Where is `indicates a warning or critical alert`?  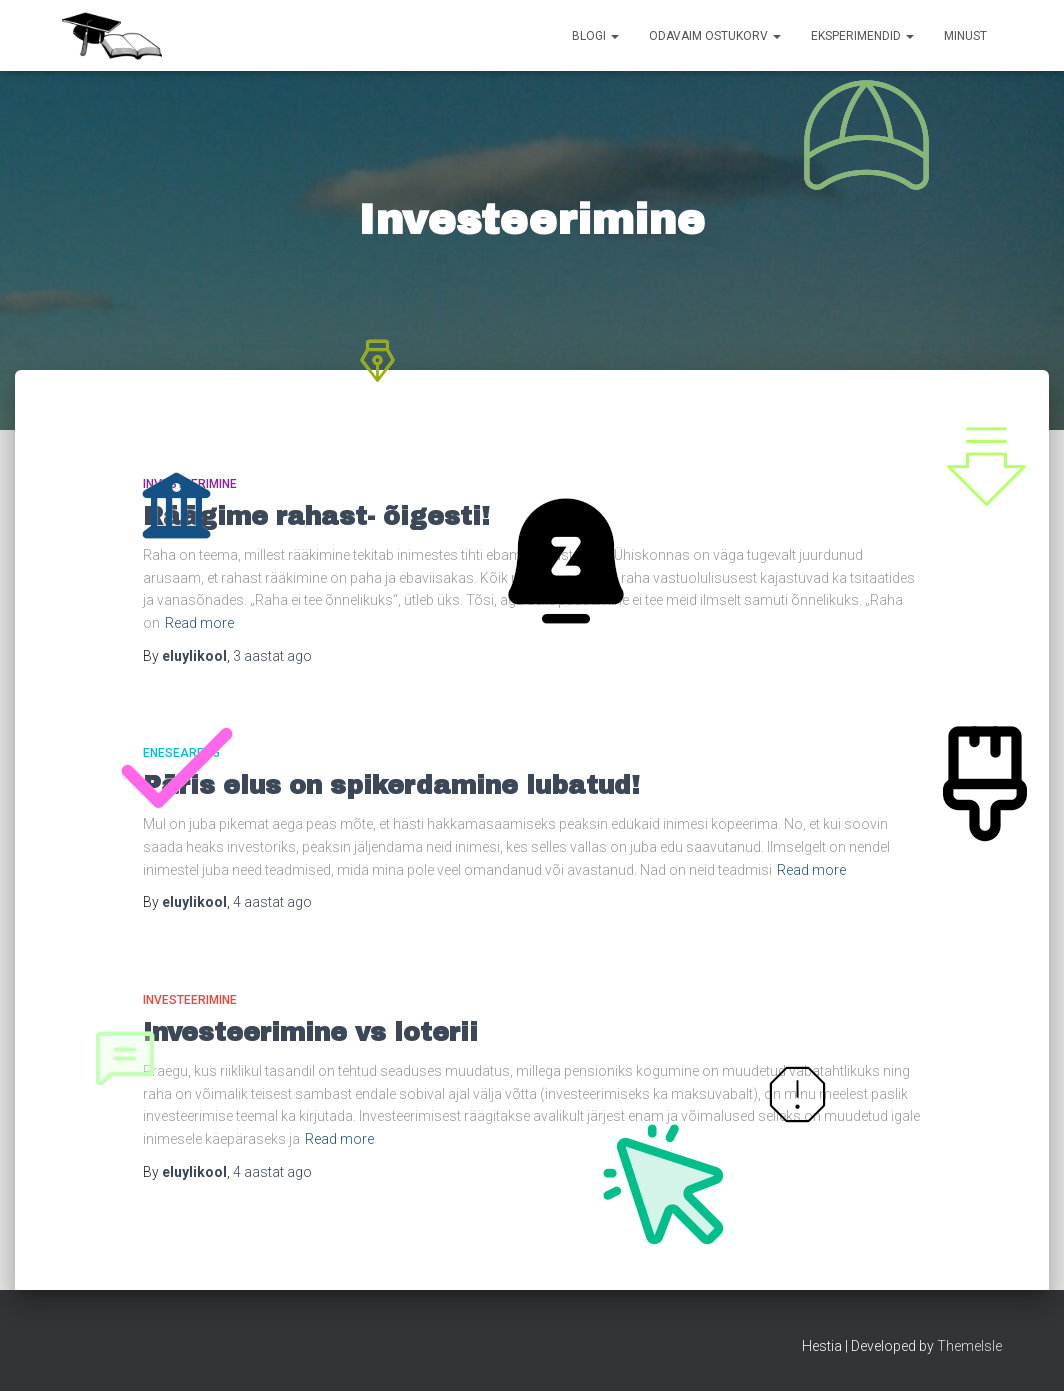
indicates a warning or critical alert is located at coordinates (797, 1094).